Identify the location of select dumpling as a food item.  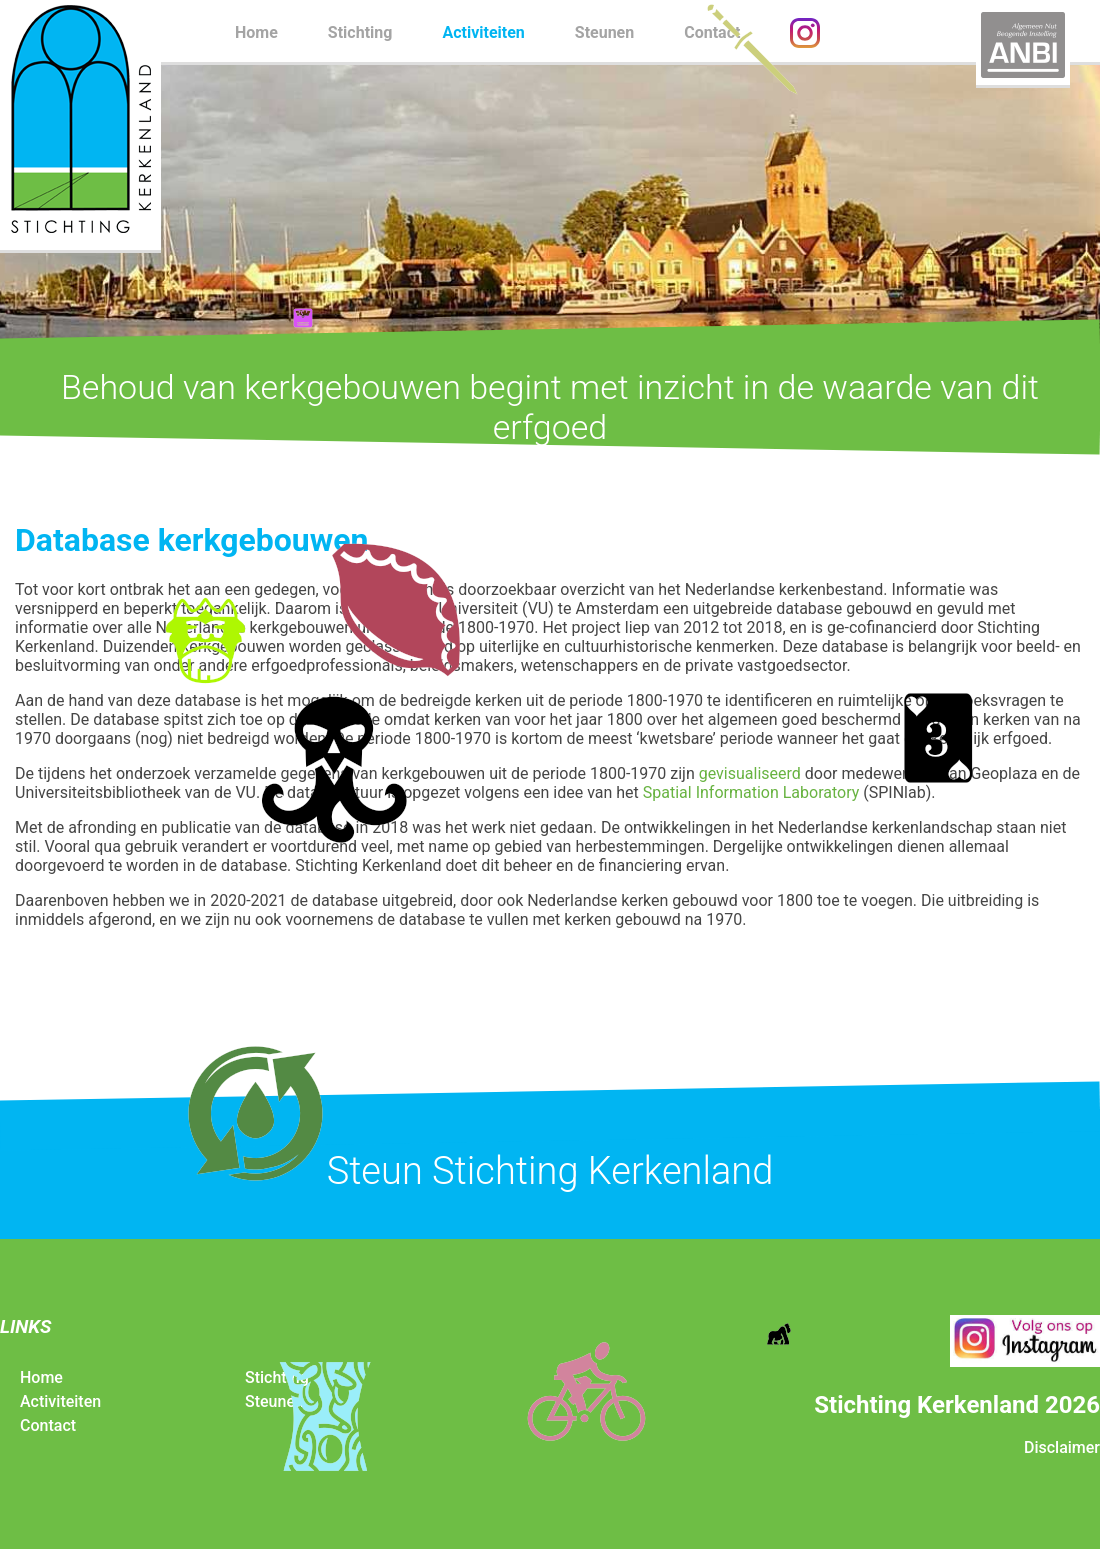
(396, 610).